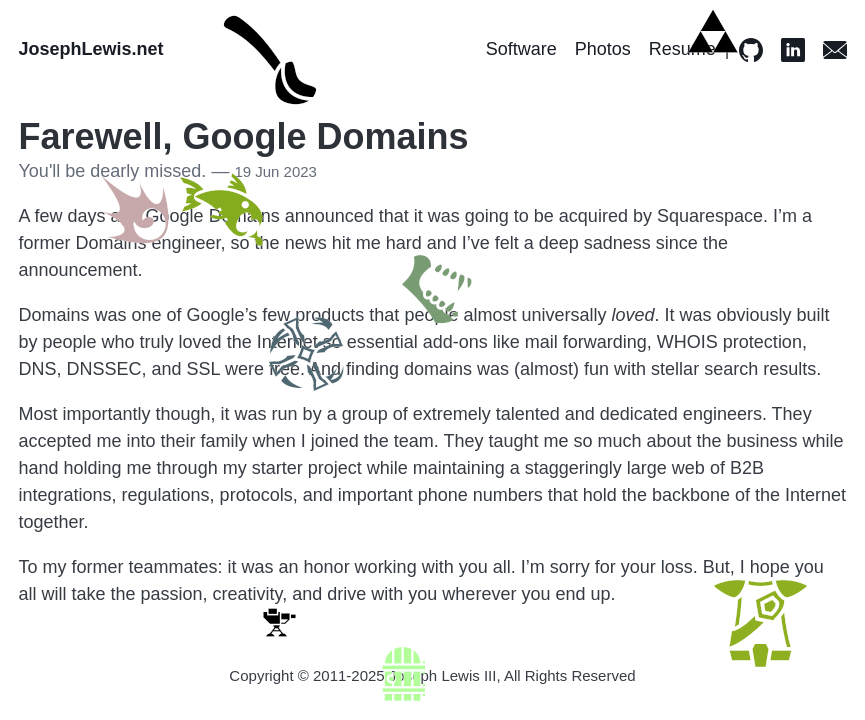 The width and height of the screenshot is (865, 720). I want to click on the legend of zelda triforce symbol, so click(713, 31).